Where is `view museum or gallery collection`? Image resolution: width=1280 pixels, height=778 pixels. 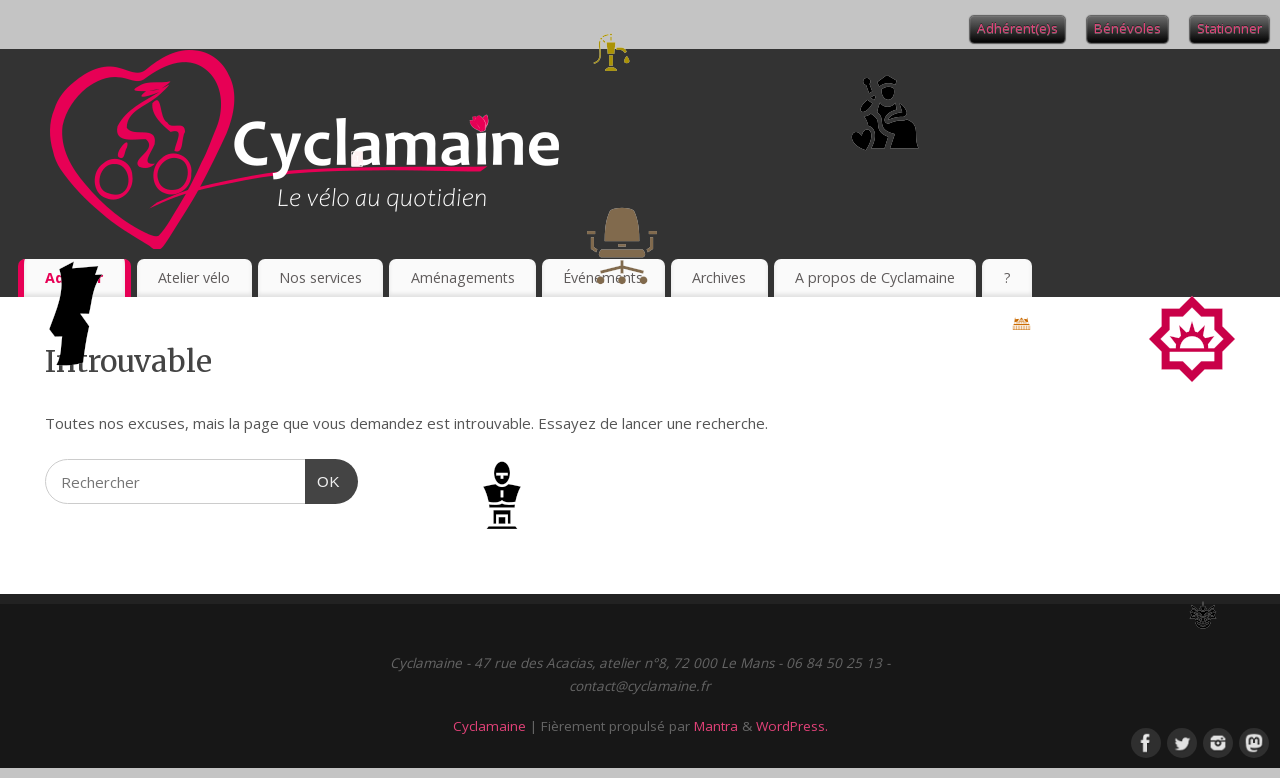
view museum or gallery collection is located at coordinates (502, 495).